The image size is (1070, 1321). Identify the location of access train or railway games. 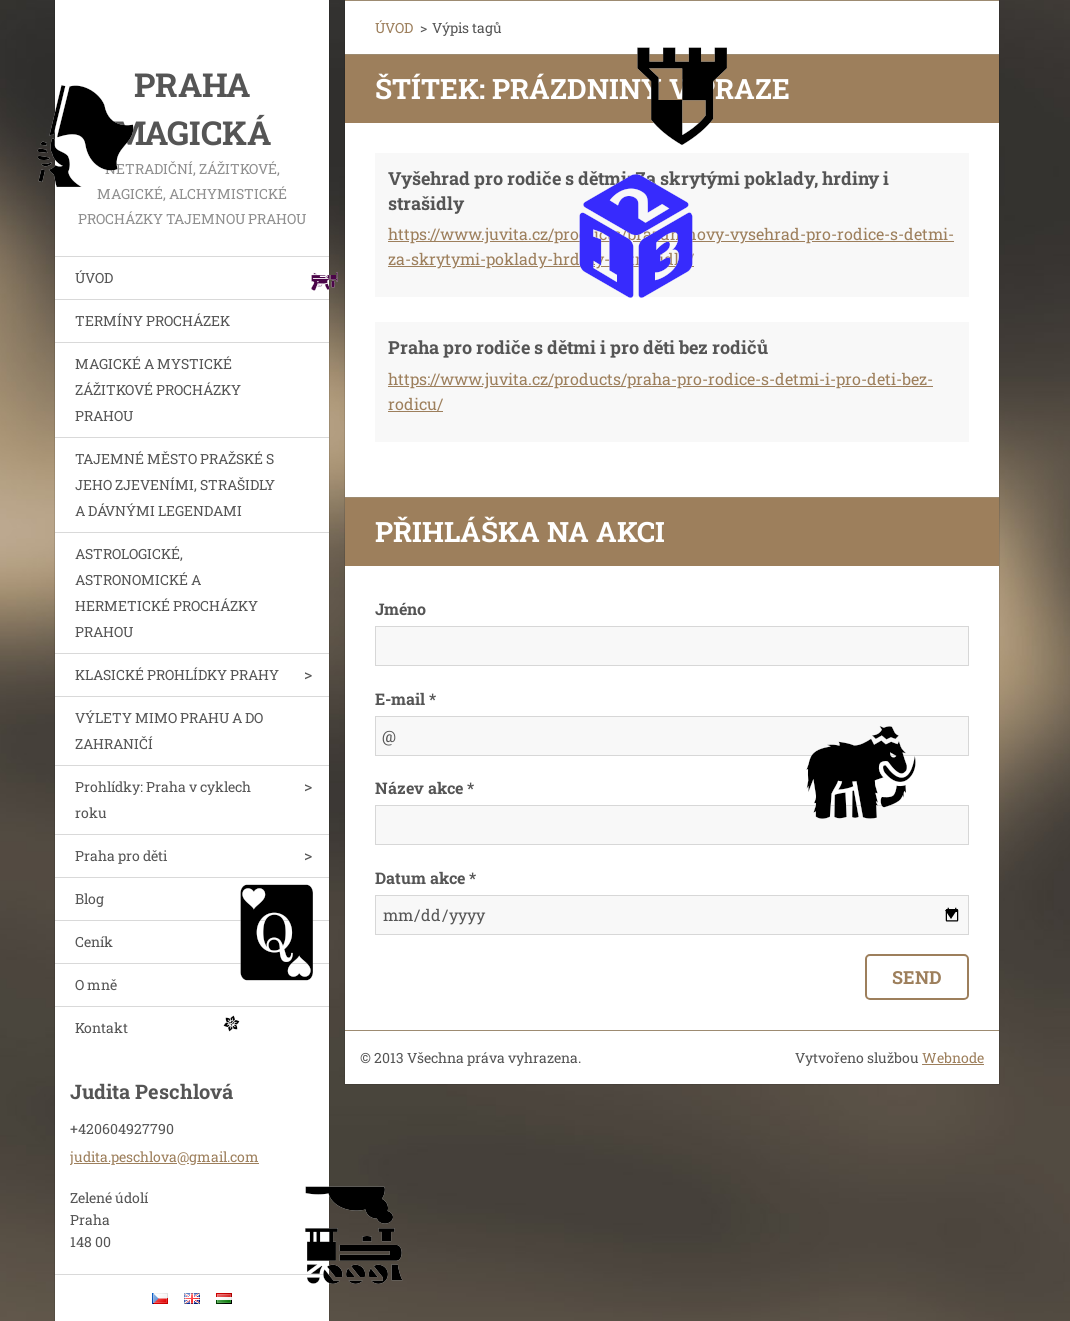
(354, 1235).